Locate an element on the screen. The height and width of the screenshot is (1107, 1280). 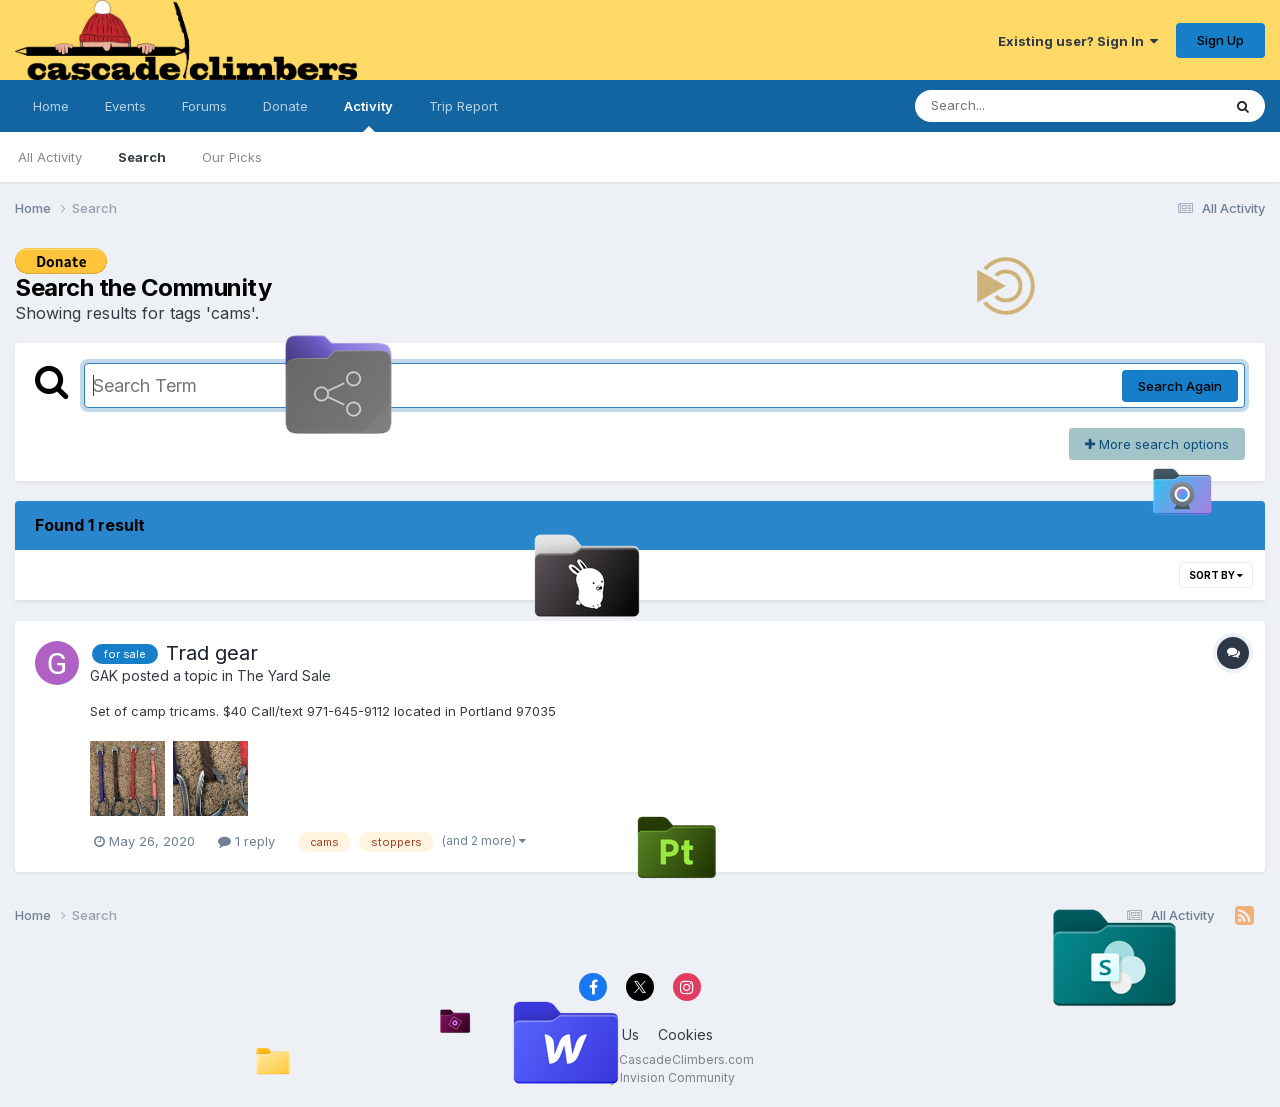
open adobe premiere elements project folder is located at coordinates (455, 1022).